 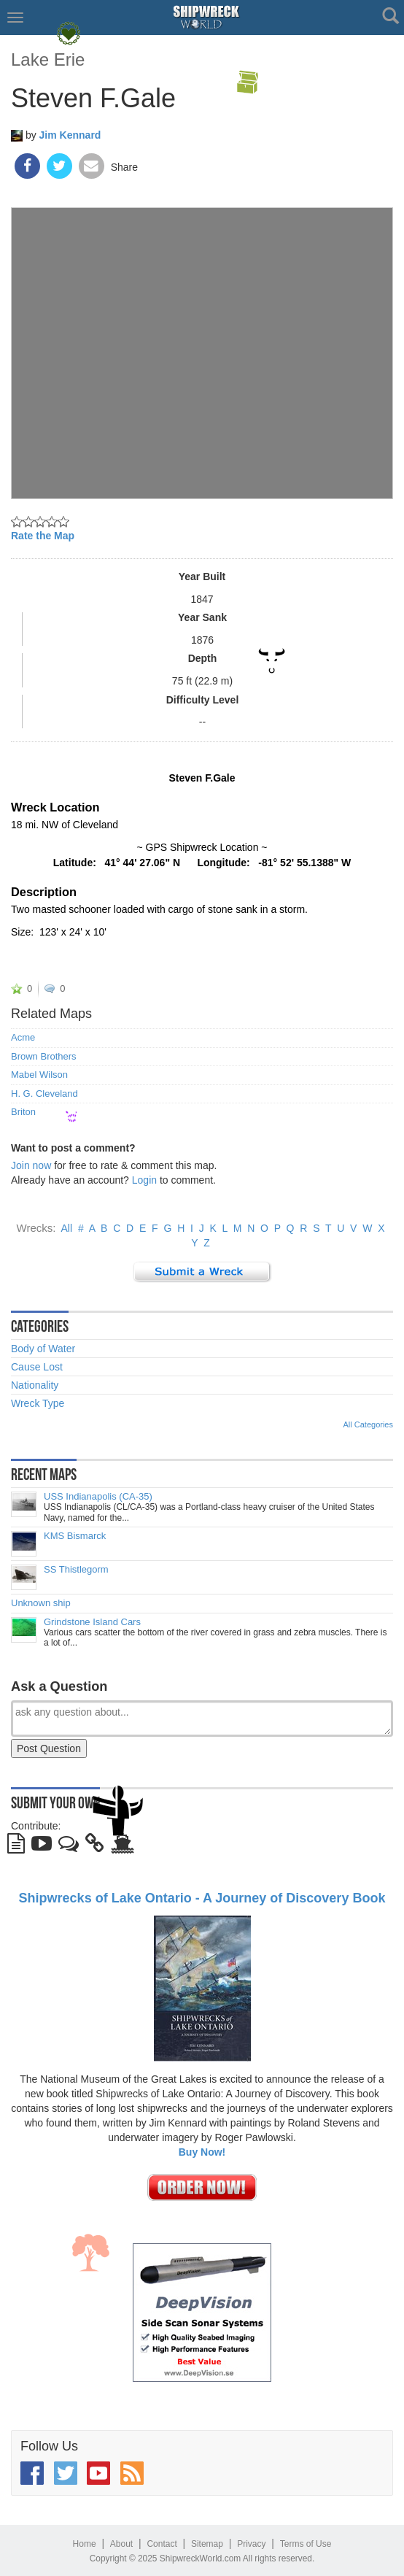 I want to click on represents a bull or taurus zodiac sign, so click(x=271, y=660).